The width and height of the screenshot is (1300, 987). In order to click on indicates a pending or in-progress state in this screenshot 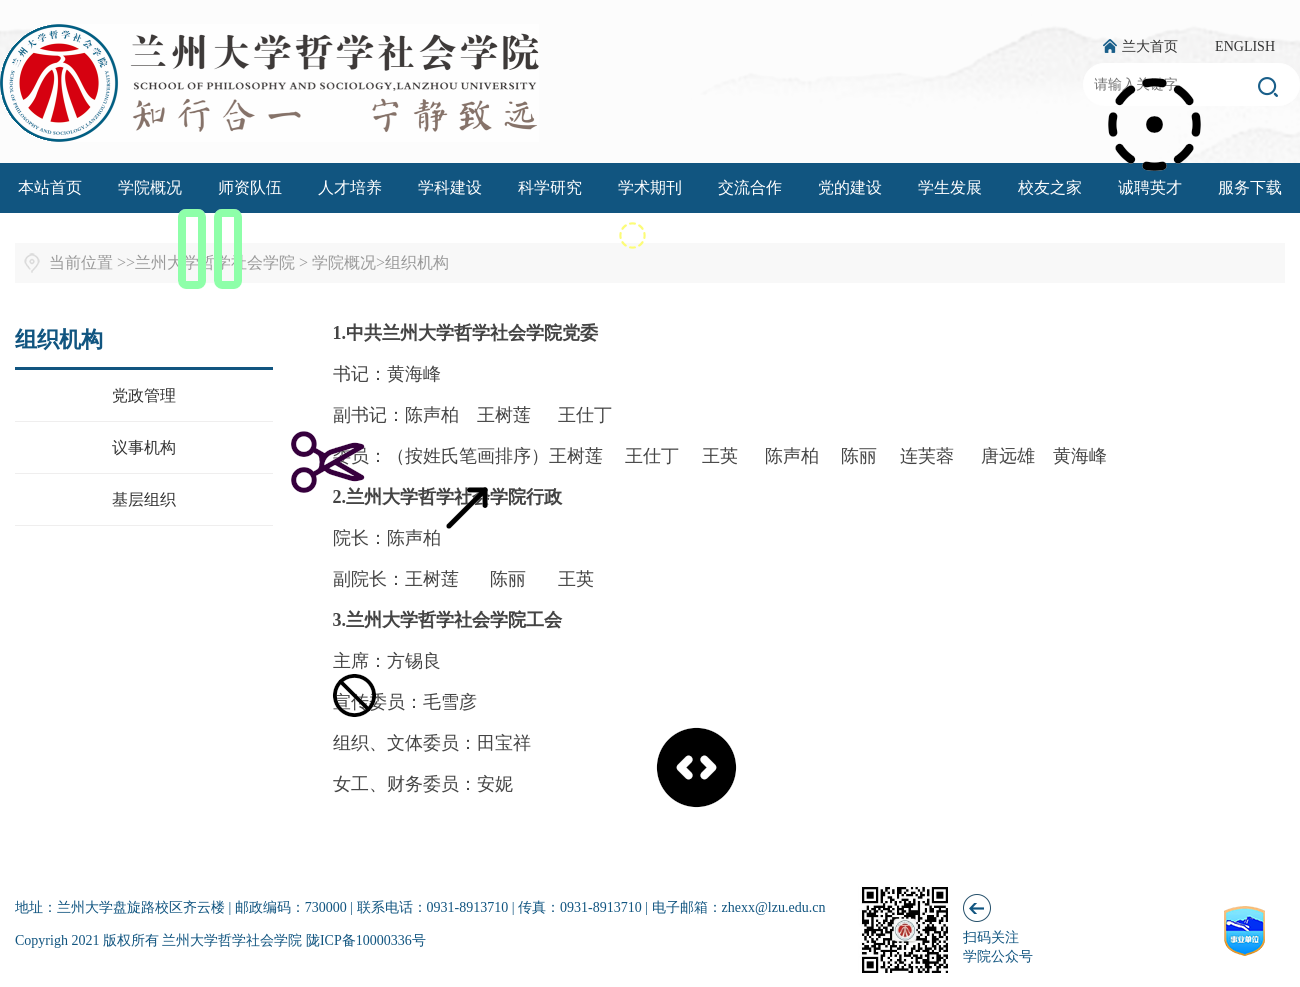, I will do `click(632, 235)`.